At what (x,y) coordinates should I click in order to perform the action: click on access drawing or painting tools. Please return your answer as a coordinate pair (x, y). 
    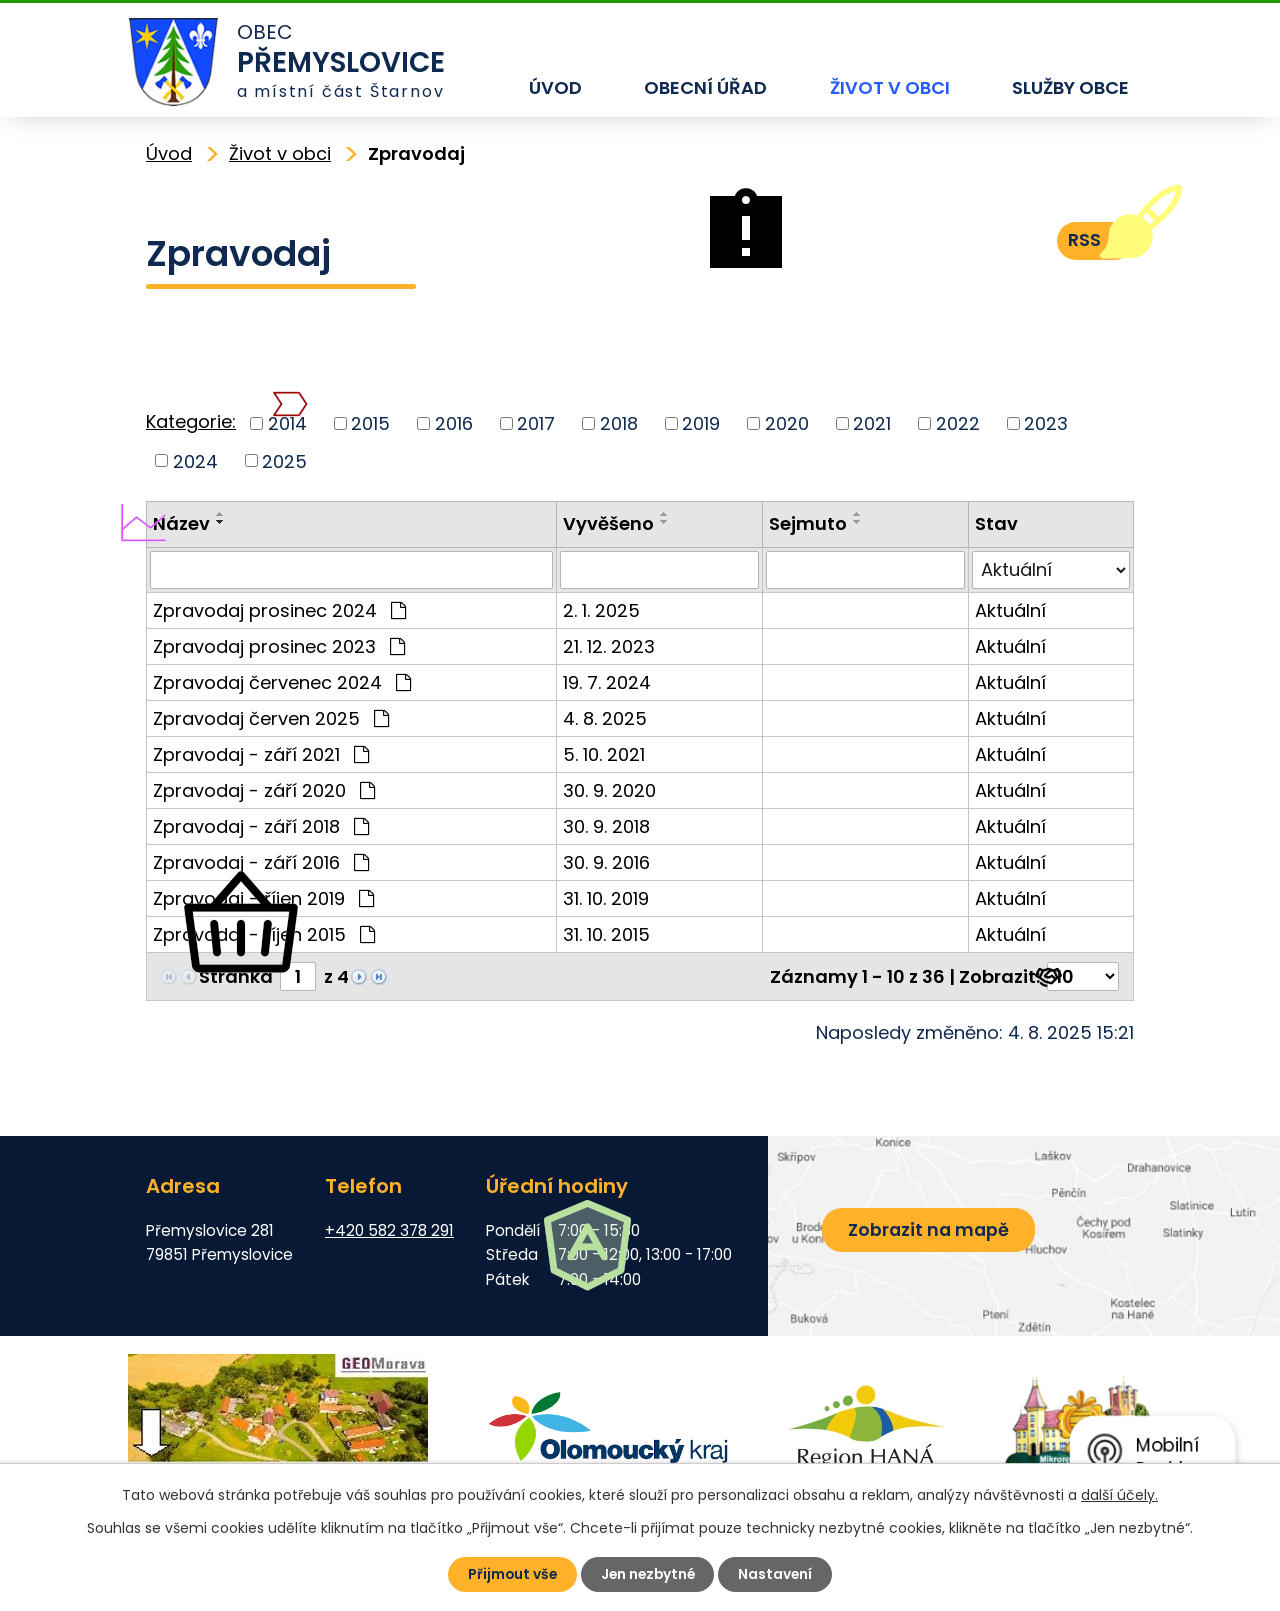
    Looking at the image, I should click on (1144, 223).